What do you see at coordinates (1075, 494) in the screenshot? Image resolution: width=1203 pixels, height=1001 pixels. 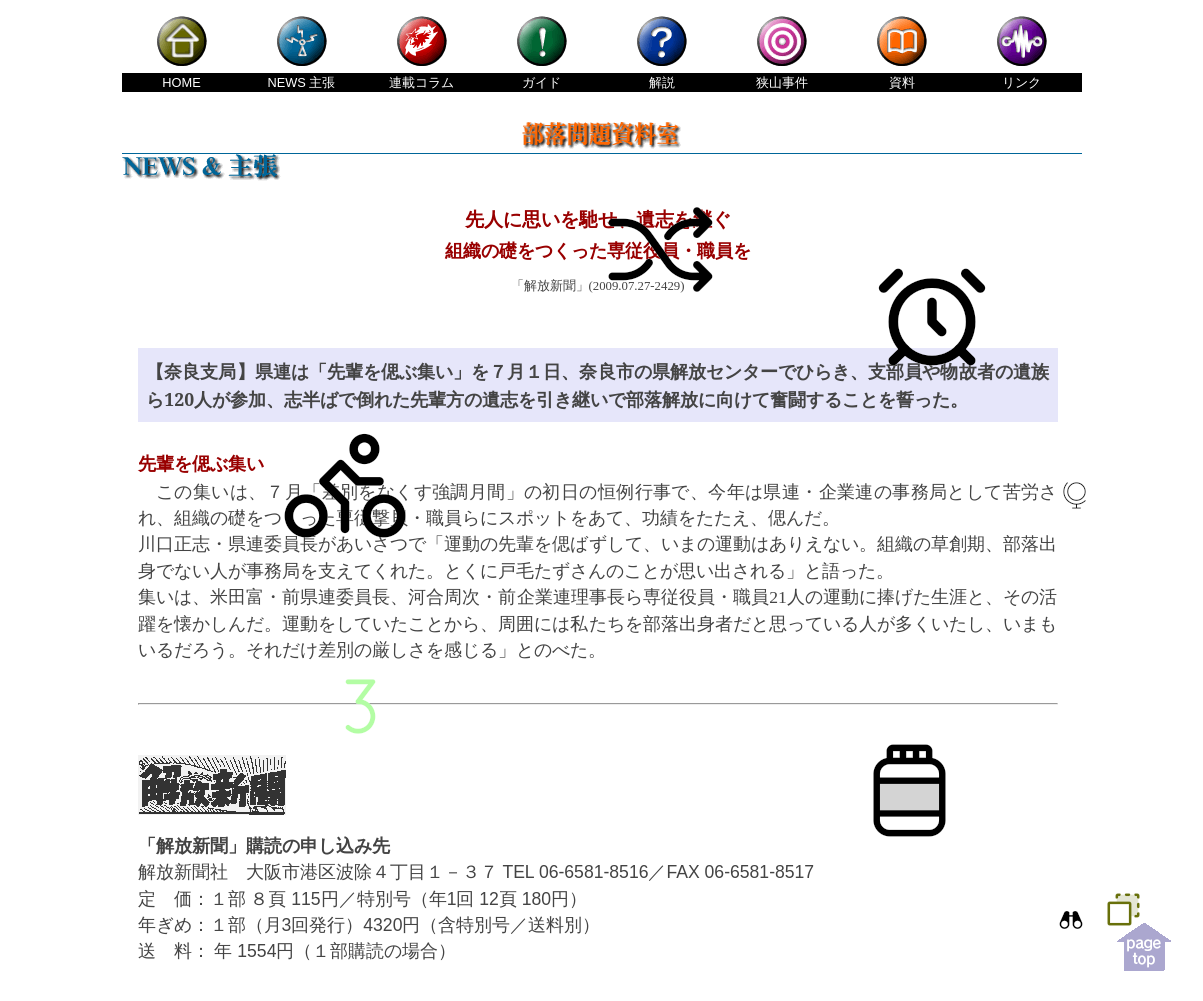 I see `view global or worldwide settings` at bounding box center [1075, 494].